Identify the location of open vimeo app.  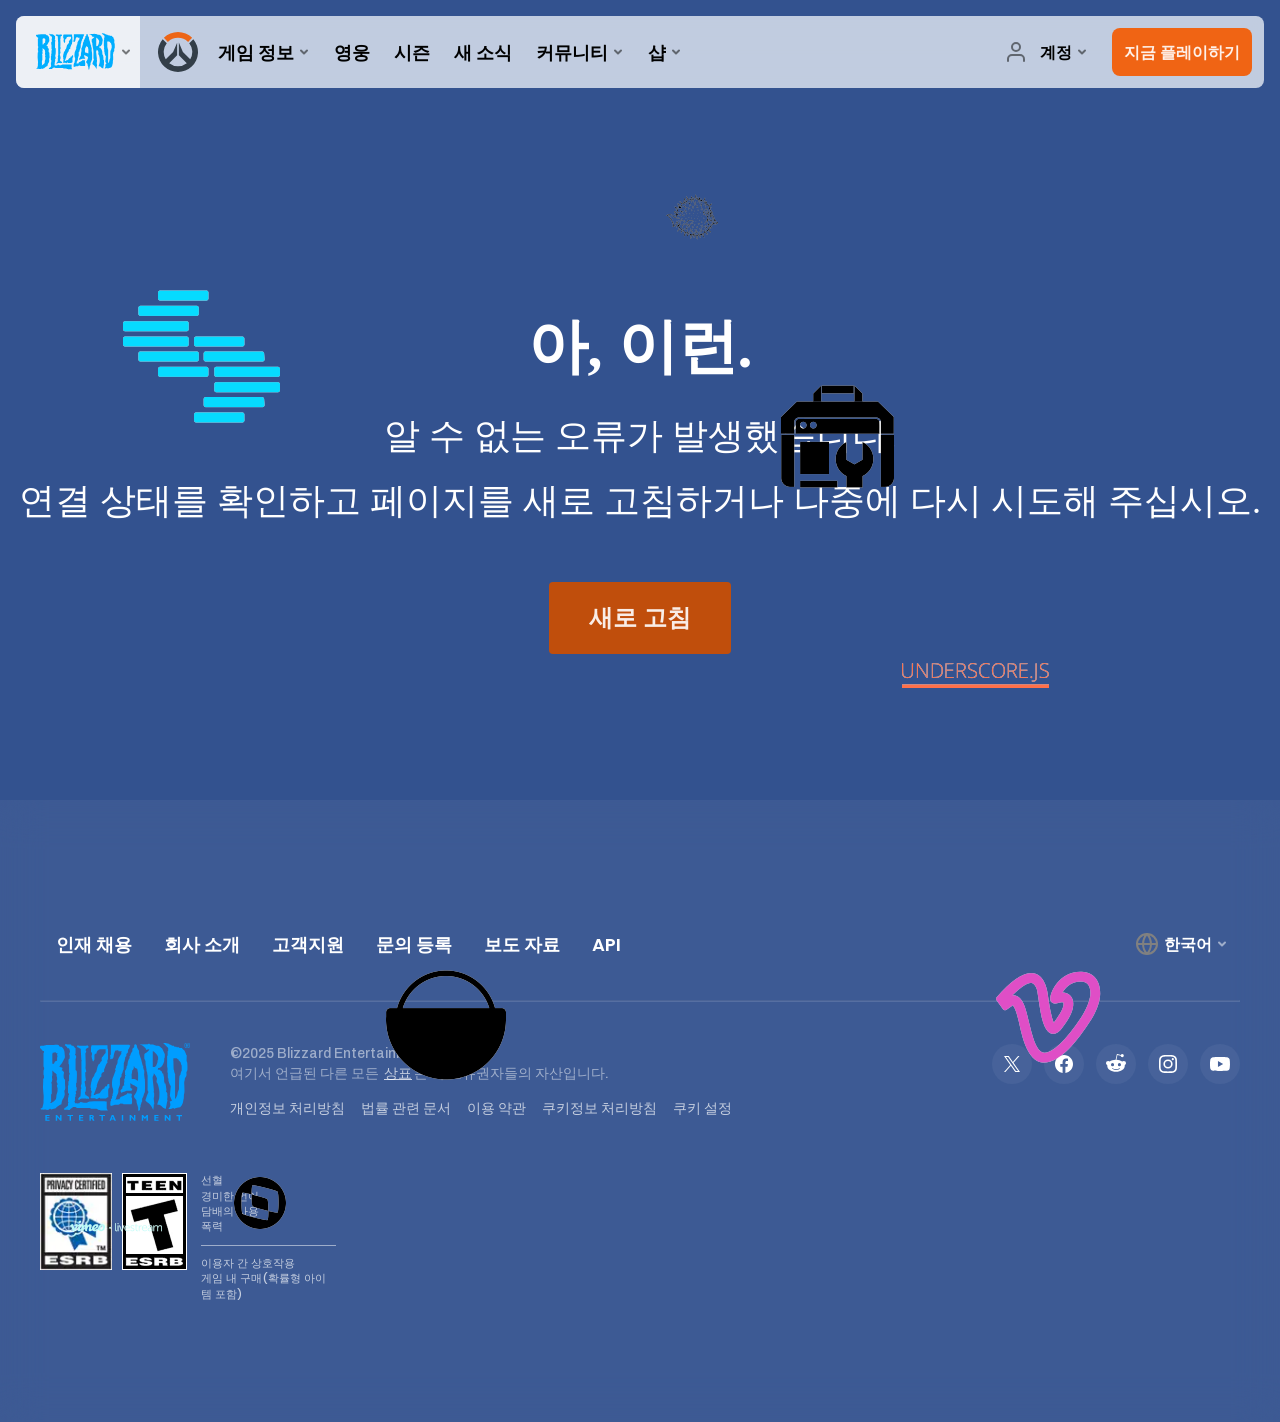
(1051, 1016).